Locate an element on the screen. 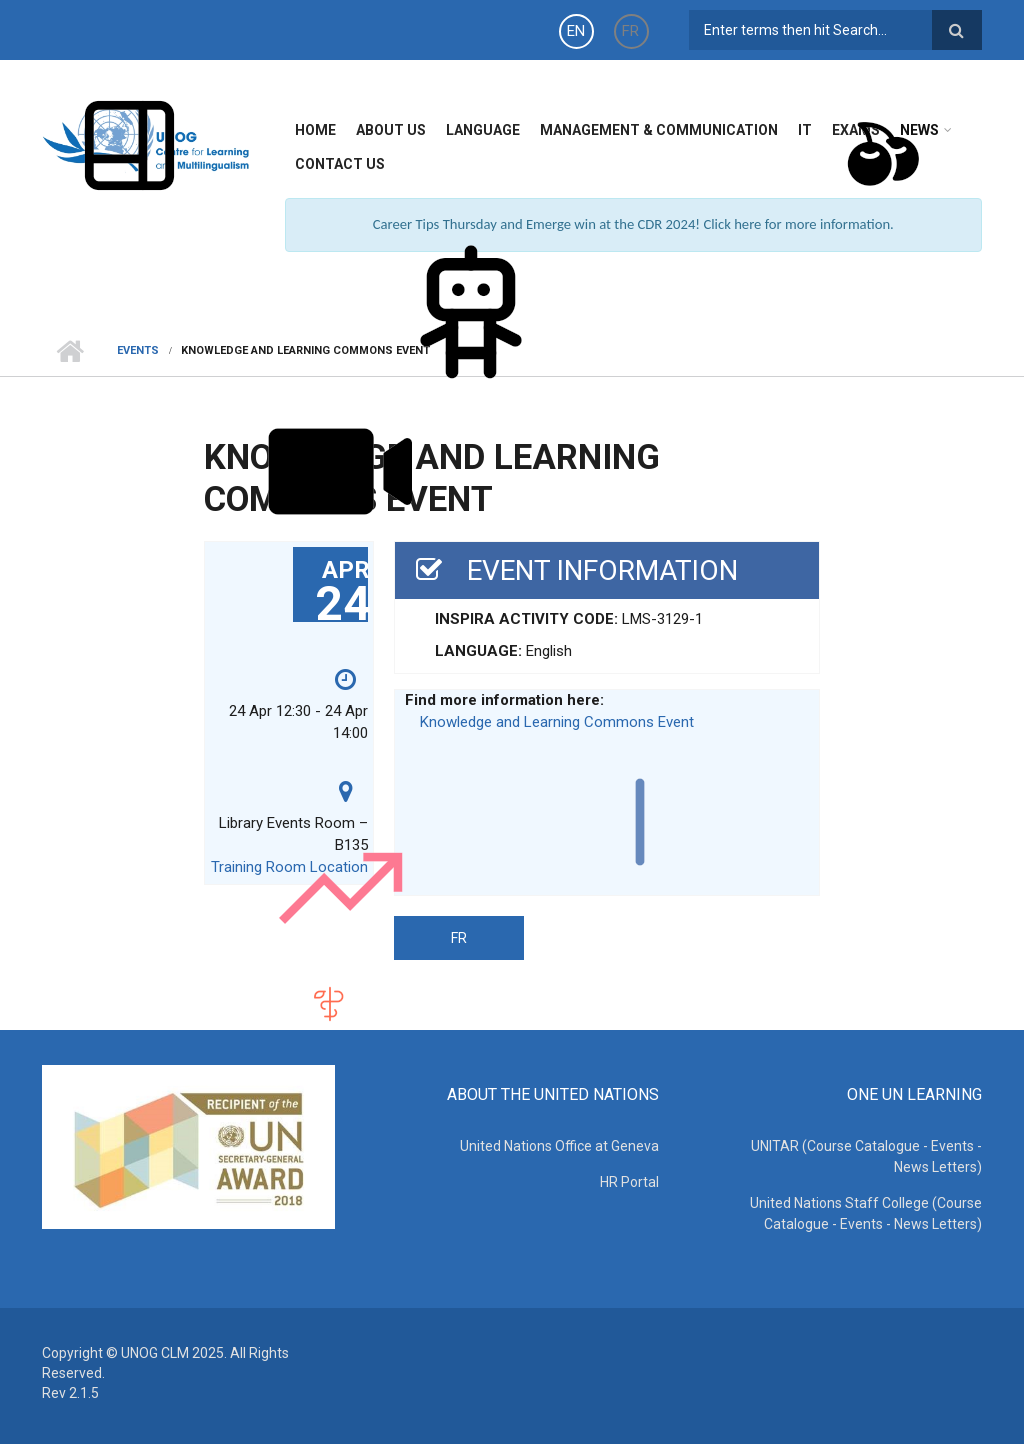 Image resolution: width=1024 pixels, height=1444 pixels. vertical divider or separator between UI elements is located at coordinates (640, 822).